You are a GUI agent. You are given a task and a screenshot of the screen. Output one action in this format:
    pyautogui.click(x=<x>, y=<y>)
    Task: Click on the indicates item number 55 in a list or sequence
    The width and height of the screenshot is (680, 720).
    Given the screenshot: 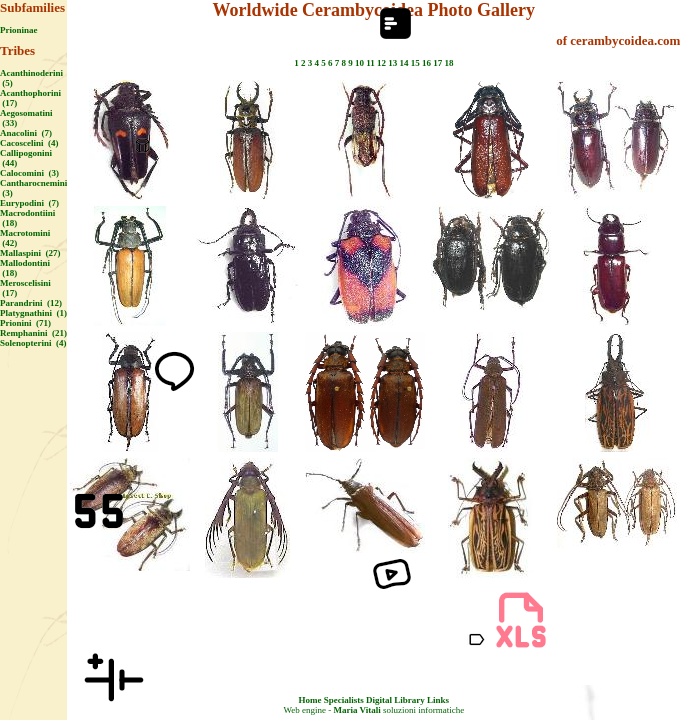 What is the action you would take?
    pyautogui.click(x=99, y=511)
    